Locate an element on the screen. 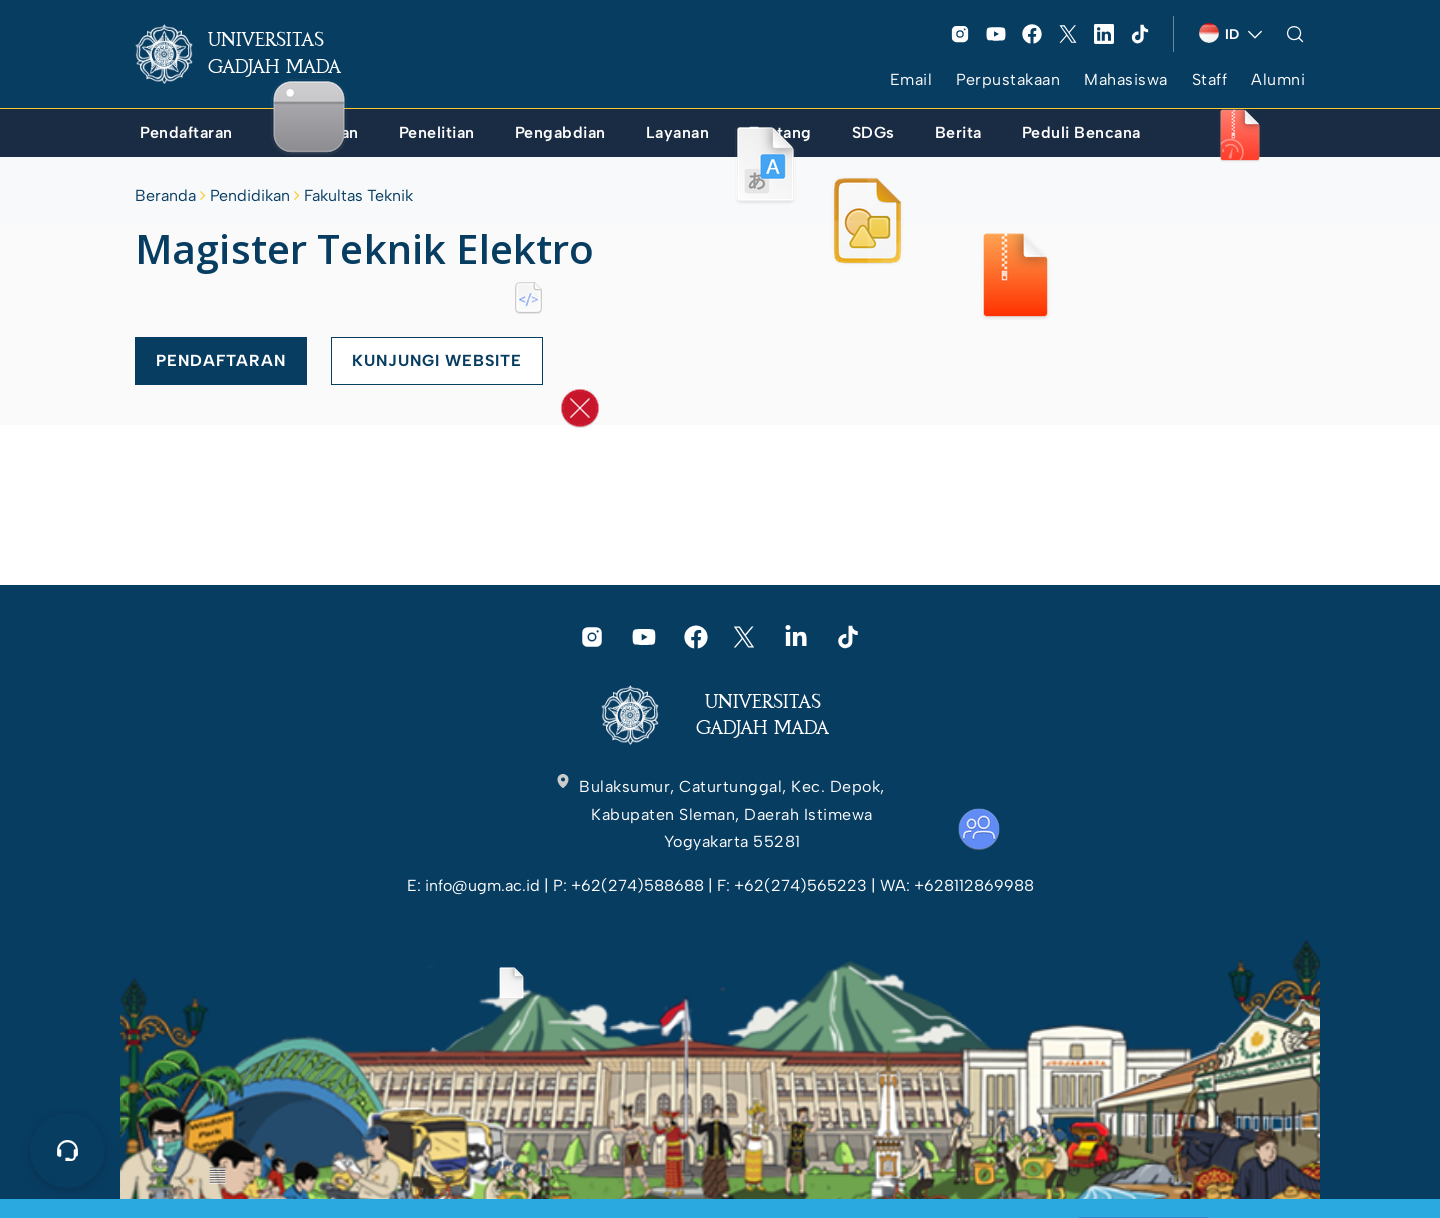 This screenshot has height=1218, width=1440. justify text to fill the full width is located at coordinates (217, 1175).